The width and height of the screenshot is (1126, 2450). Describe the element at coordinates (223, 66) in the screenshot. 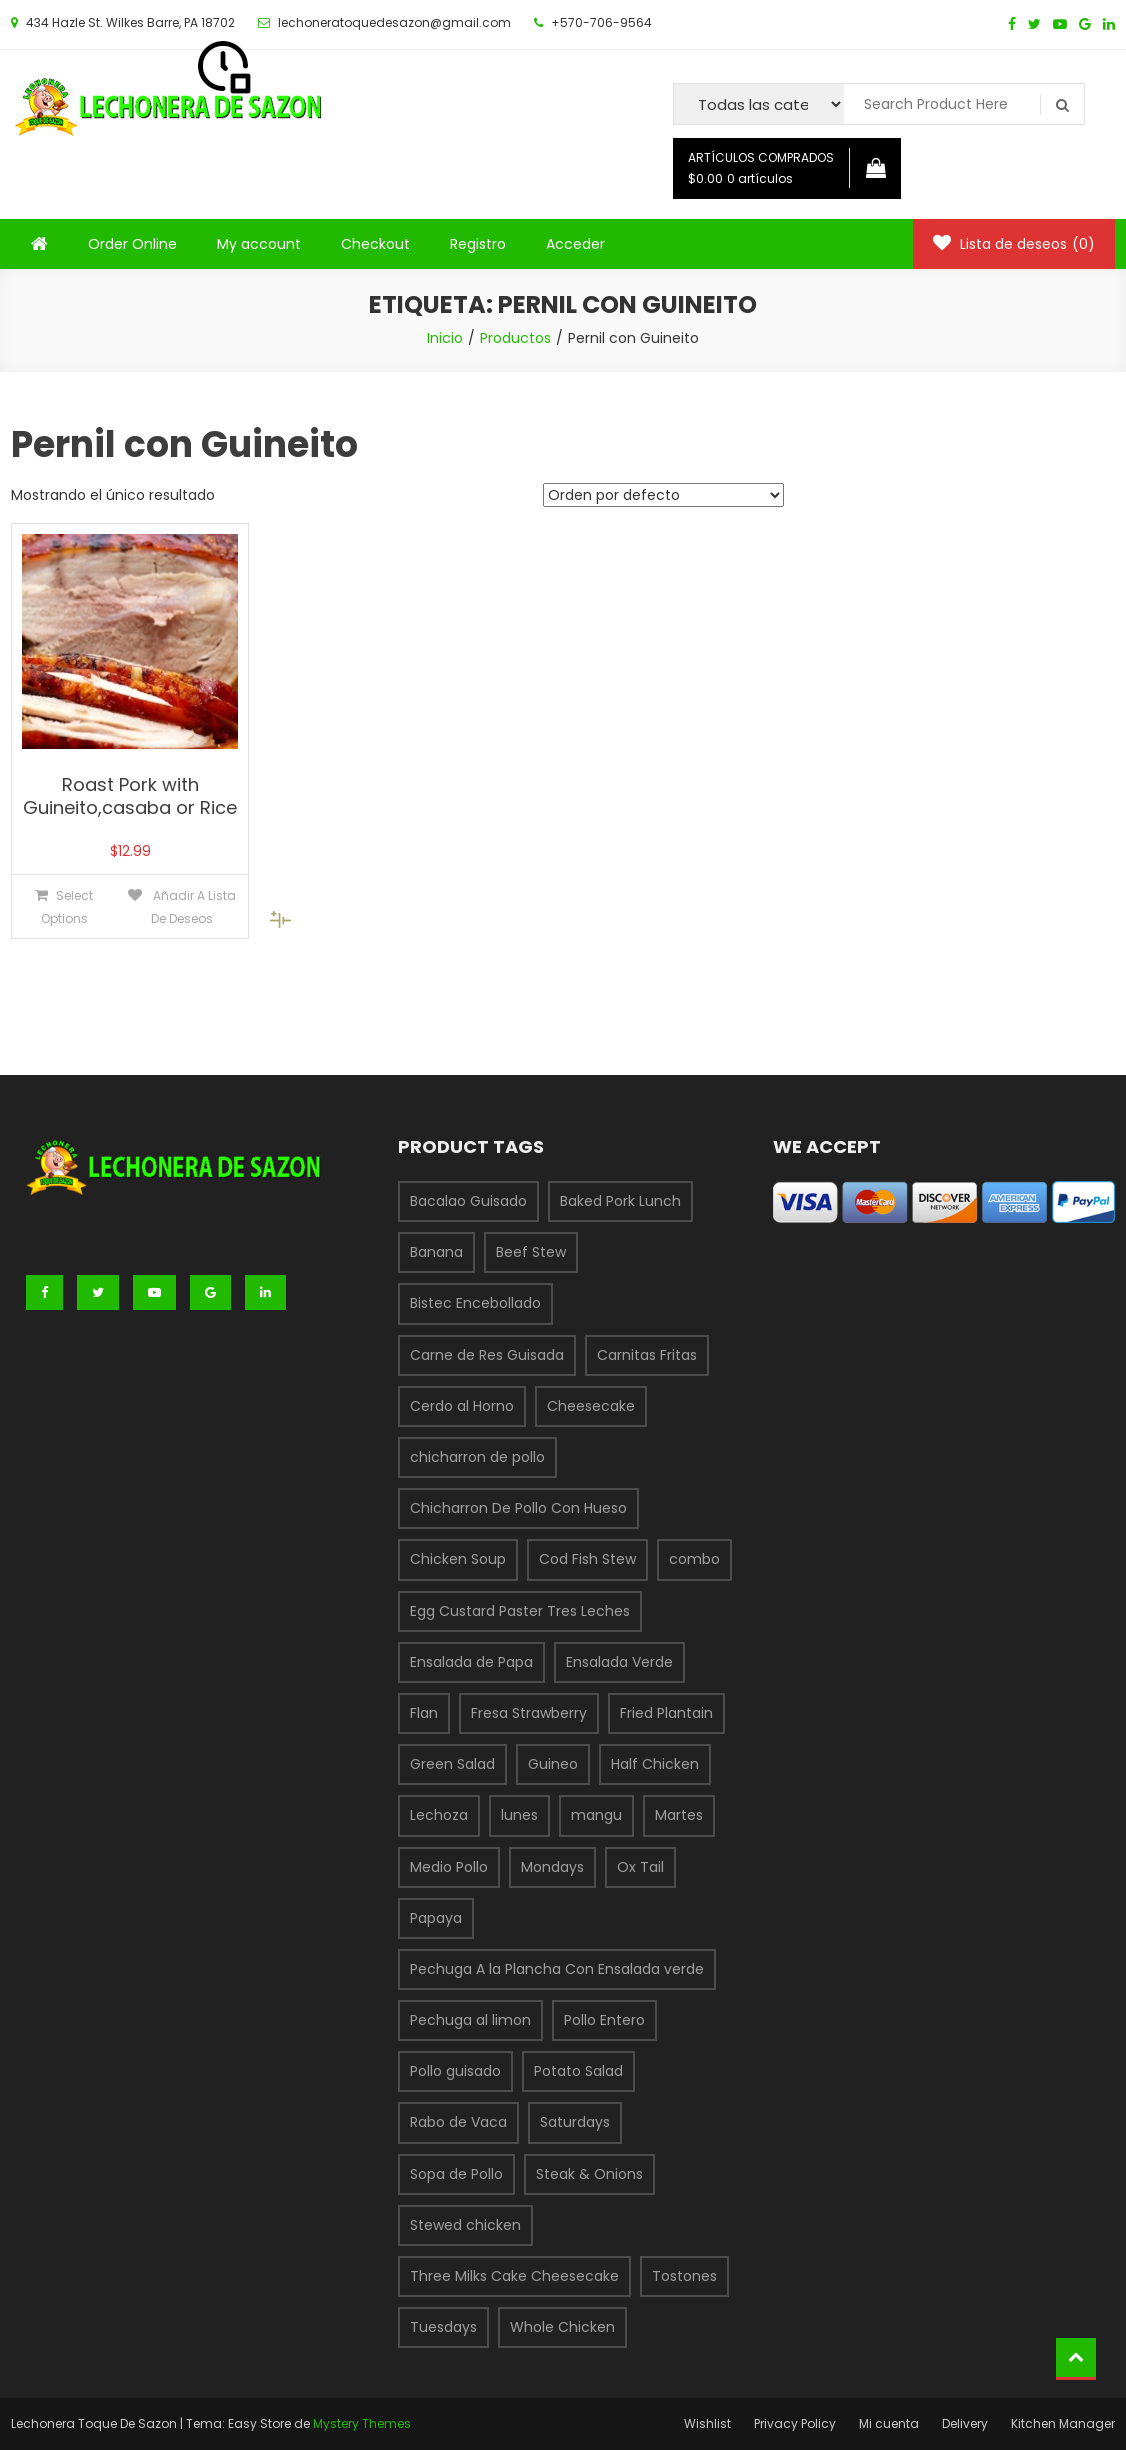

I see `stop a running timer` at that location.